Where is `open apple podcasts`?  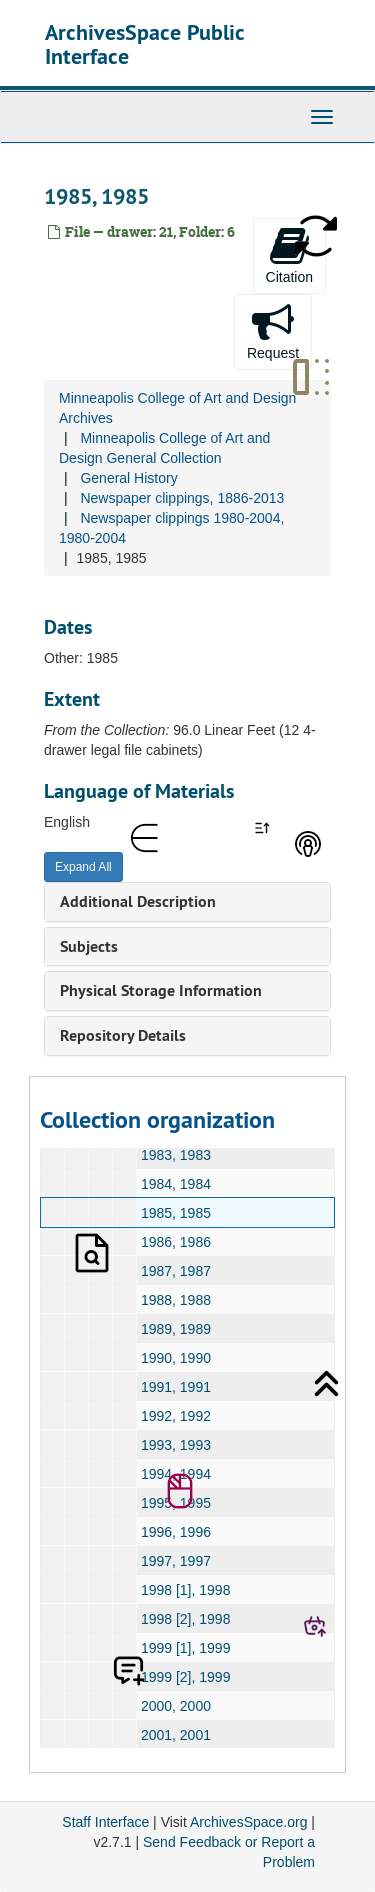
open apple podcasts is located at coordinates (308, 844).